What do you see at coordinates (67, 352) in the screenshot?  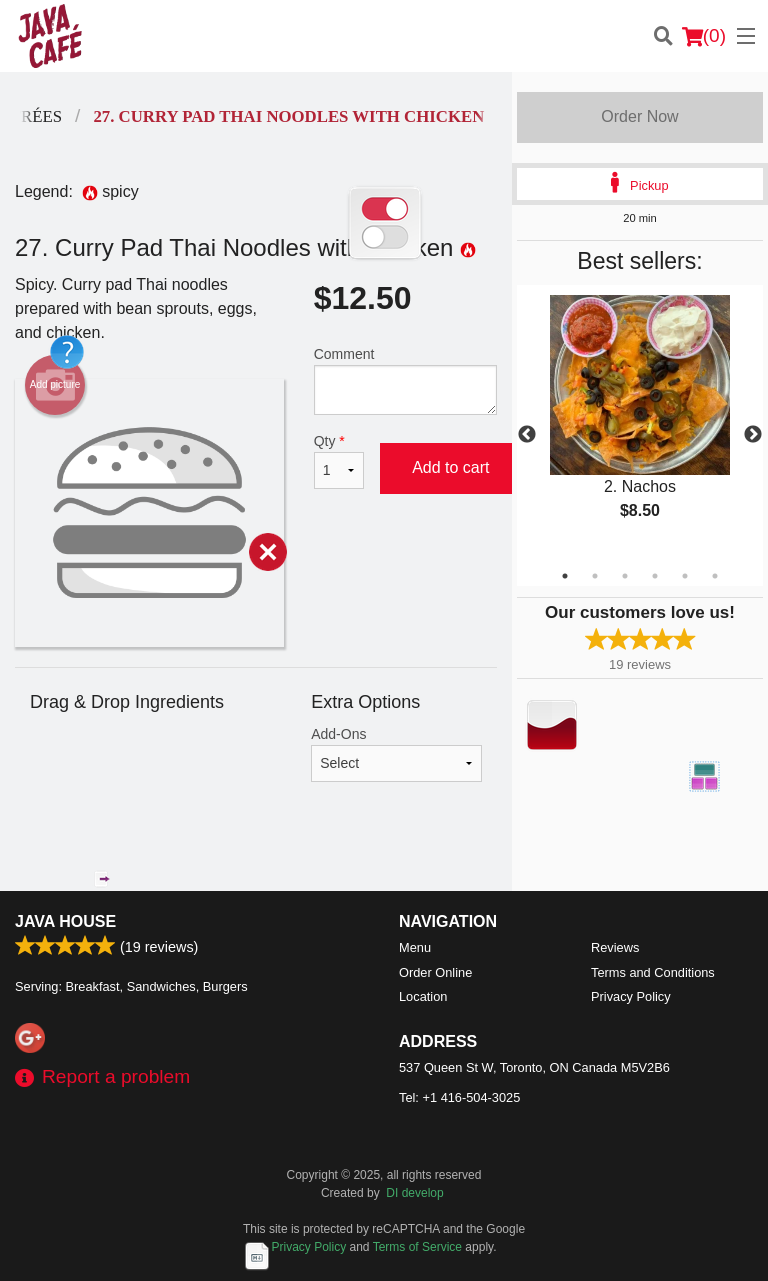 I see `open the help center or documentation` at bounding box center [67, 352].